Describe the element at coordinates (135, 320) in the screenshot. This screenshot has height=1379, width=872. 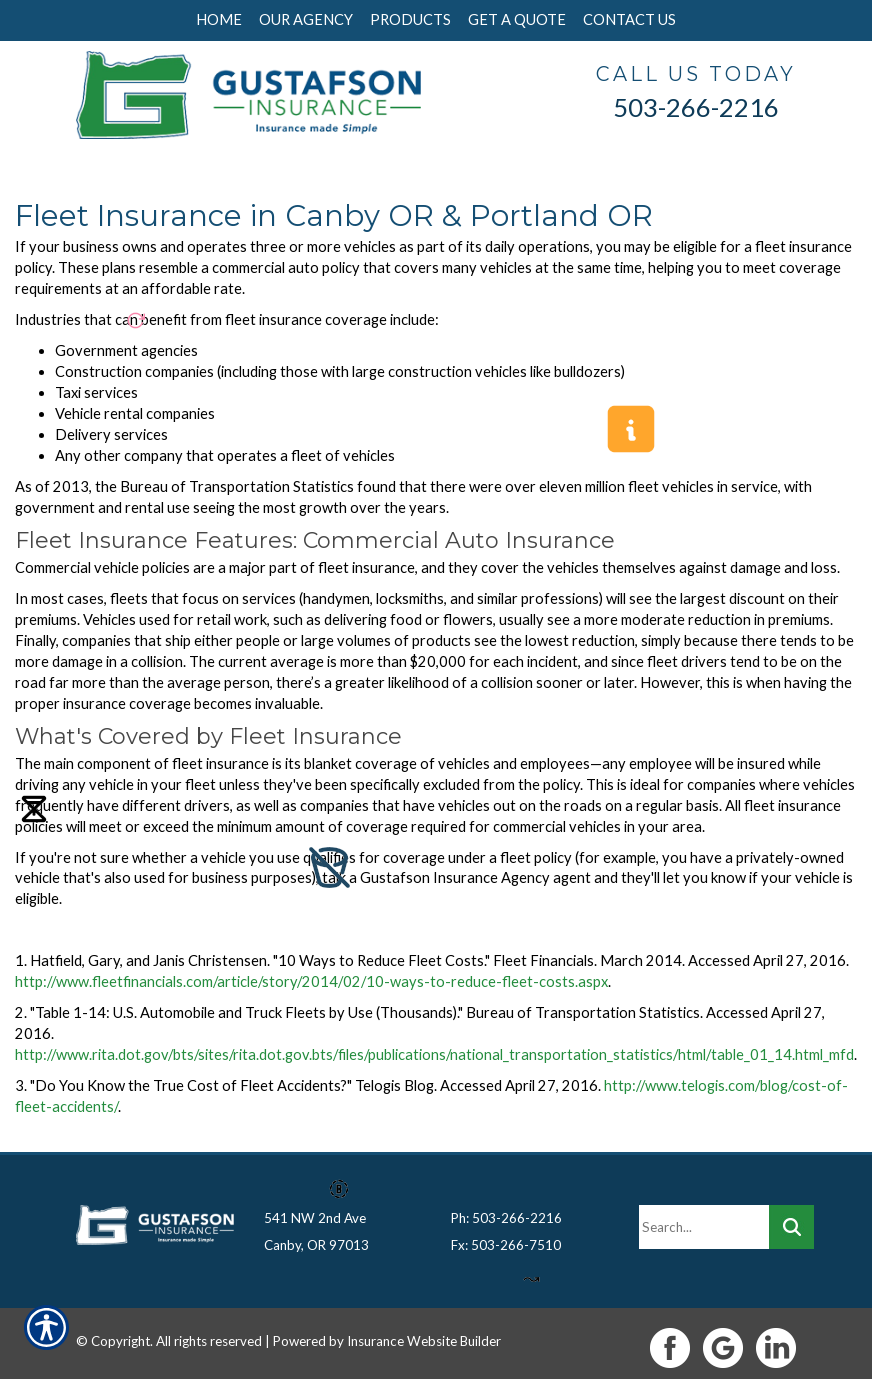
I see `redo or repeat the last action` at that location.